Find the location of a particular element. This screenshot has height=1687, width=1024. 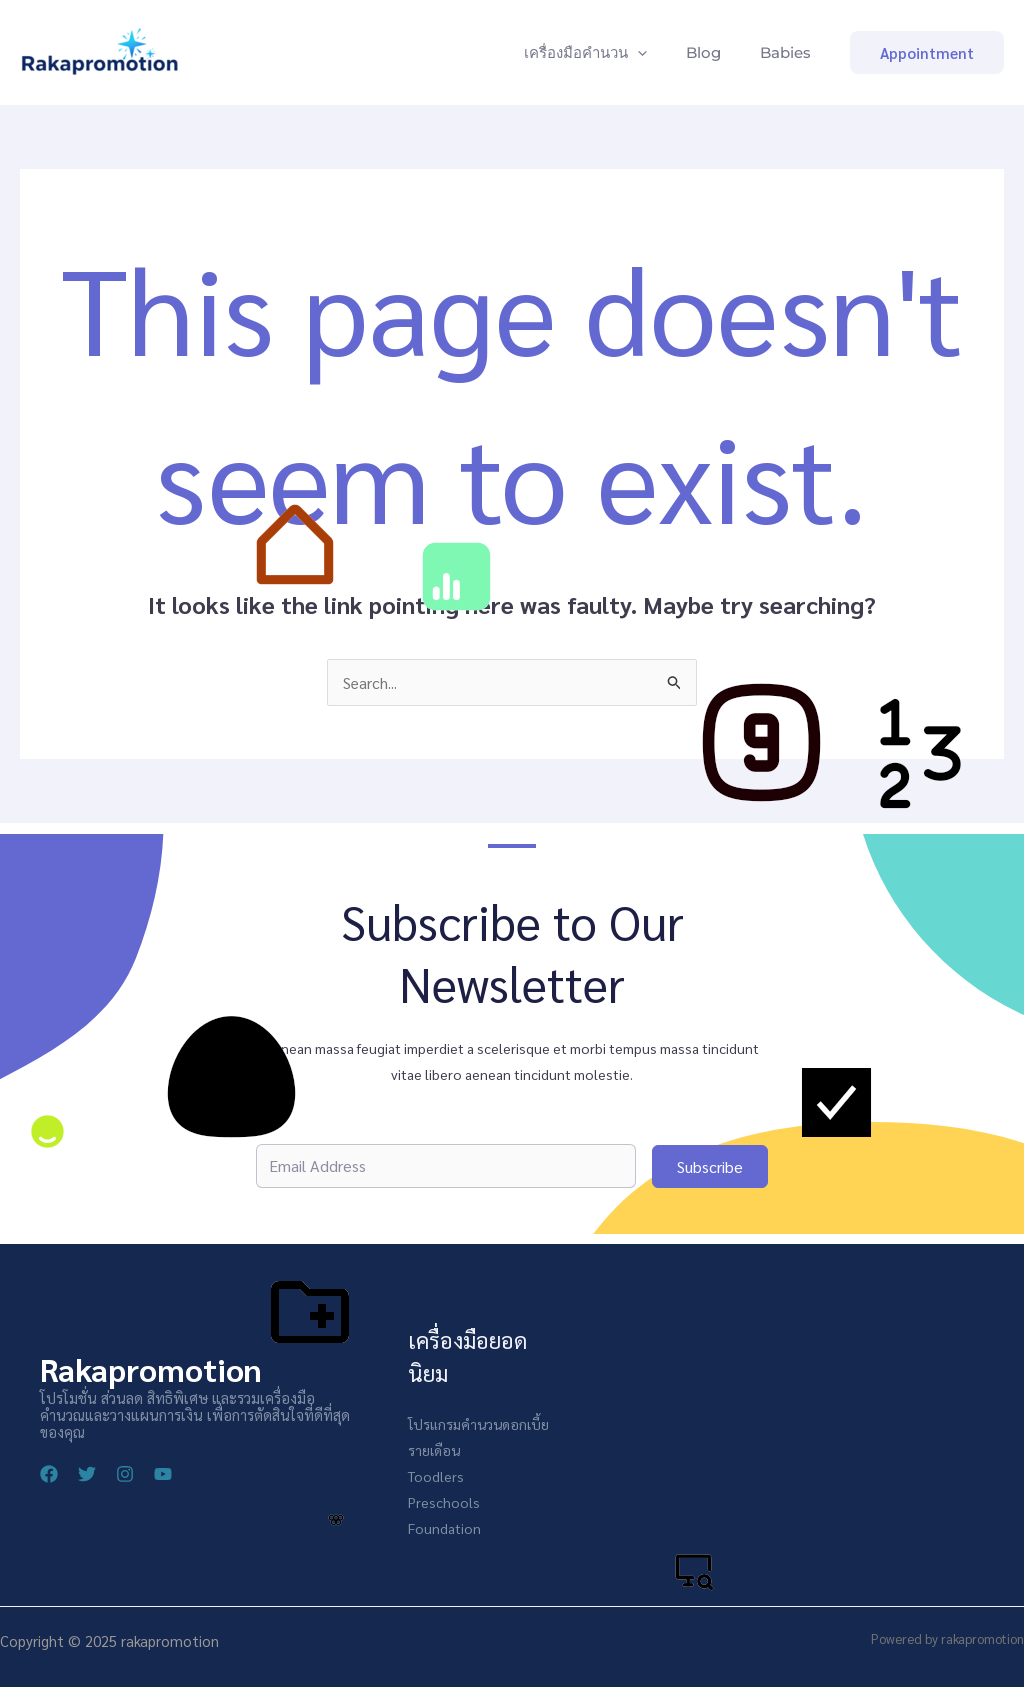

format text as numbered list is located at coordinates (918, 753).